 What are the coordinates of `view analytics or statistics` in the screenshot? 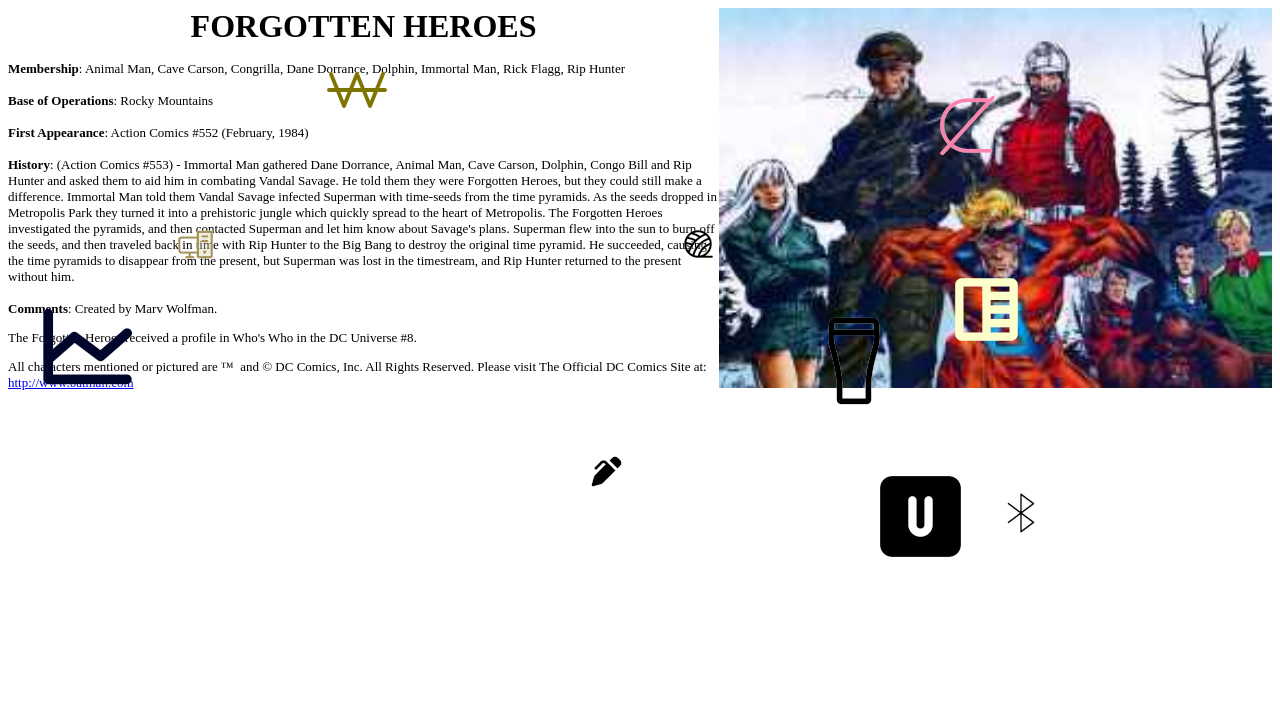 It's located at (87, 346).